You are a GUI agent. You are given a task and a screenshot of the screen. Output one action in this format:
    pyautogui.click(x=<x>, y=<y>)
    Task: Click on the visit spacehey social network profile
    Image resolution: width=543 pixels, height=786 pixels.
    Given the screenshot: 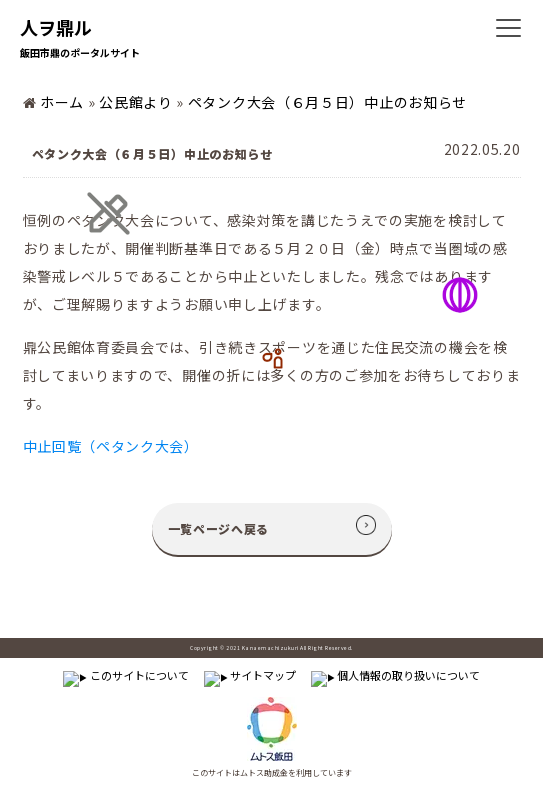 What is the action you would take?
    pyautogui.click(x=272, y=358)
    